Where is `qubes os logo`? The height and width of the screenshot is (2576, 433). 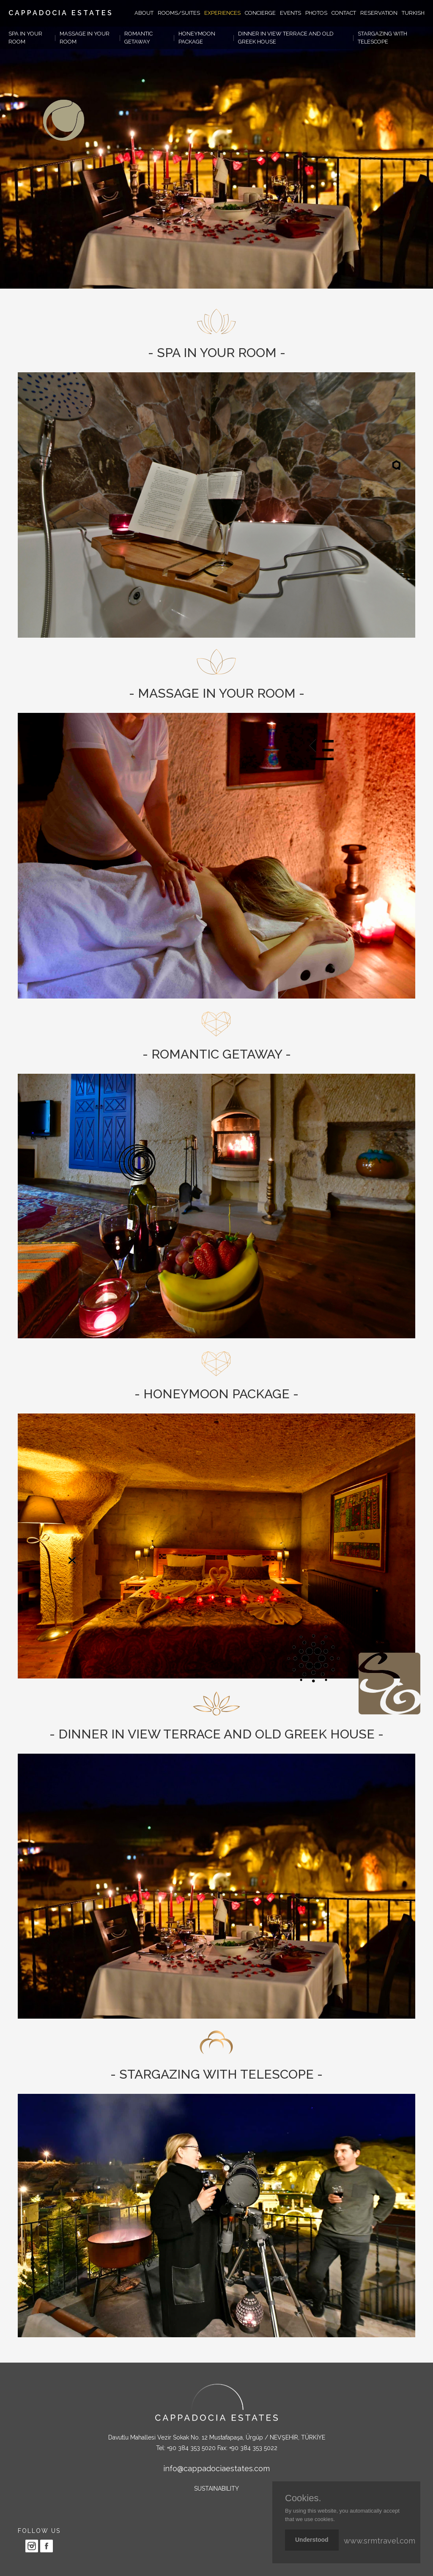 qubes os logo is located at coordinates (396, 465).